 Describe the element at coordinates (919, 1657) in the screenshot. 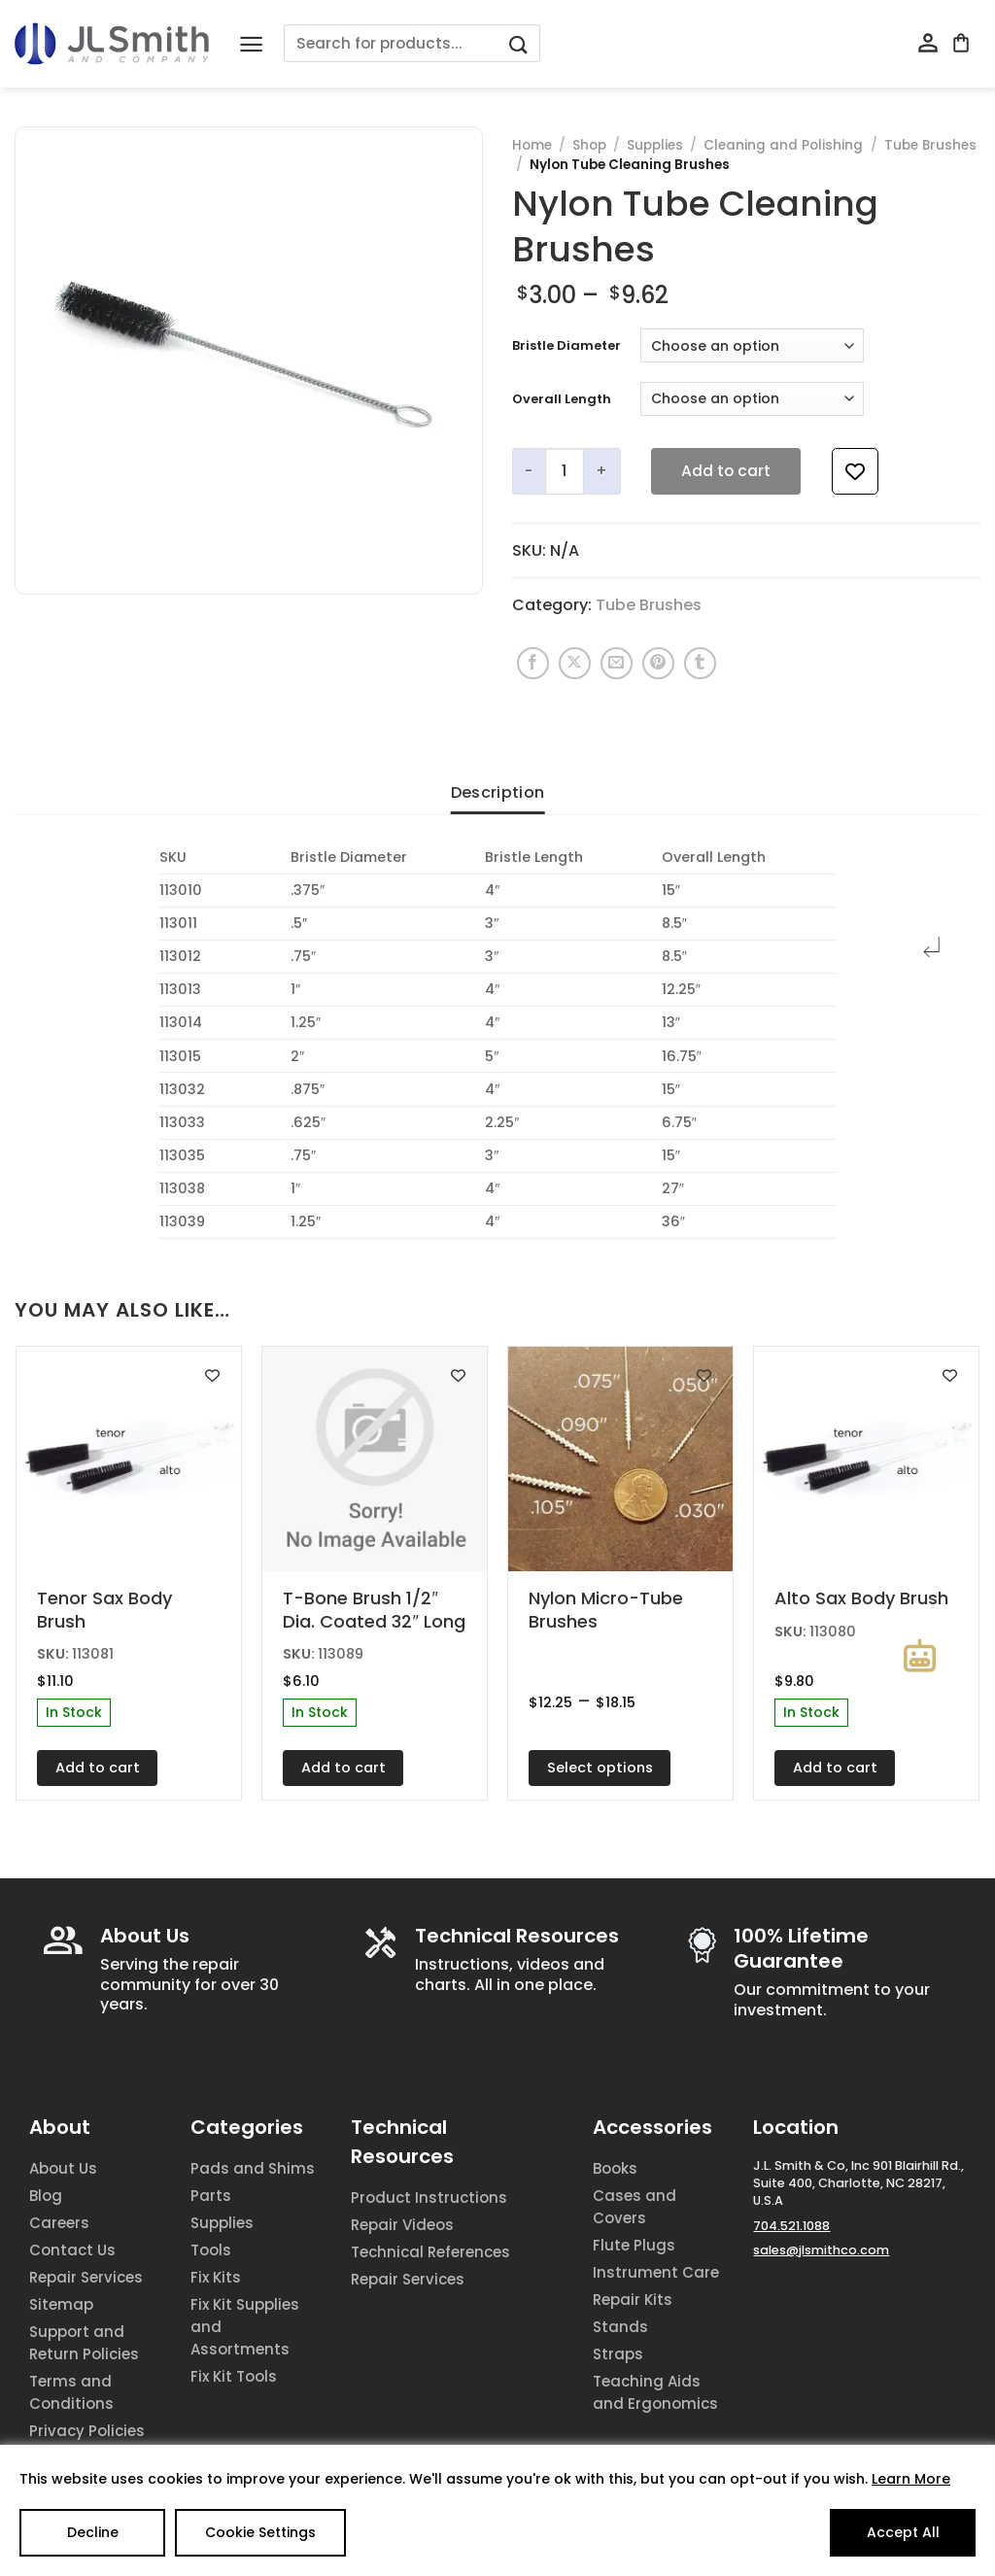

I see `access AI assistant or chatbot` at that location.